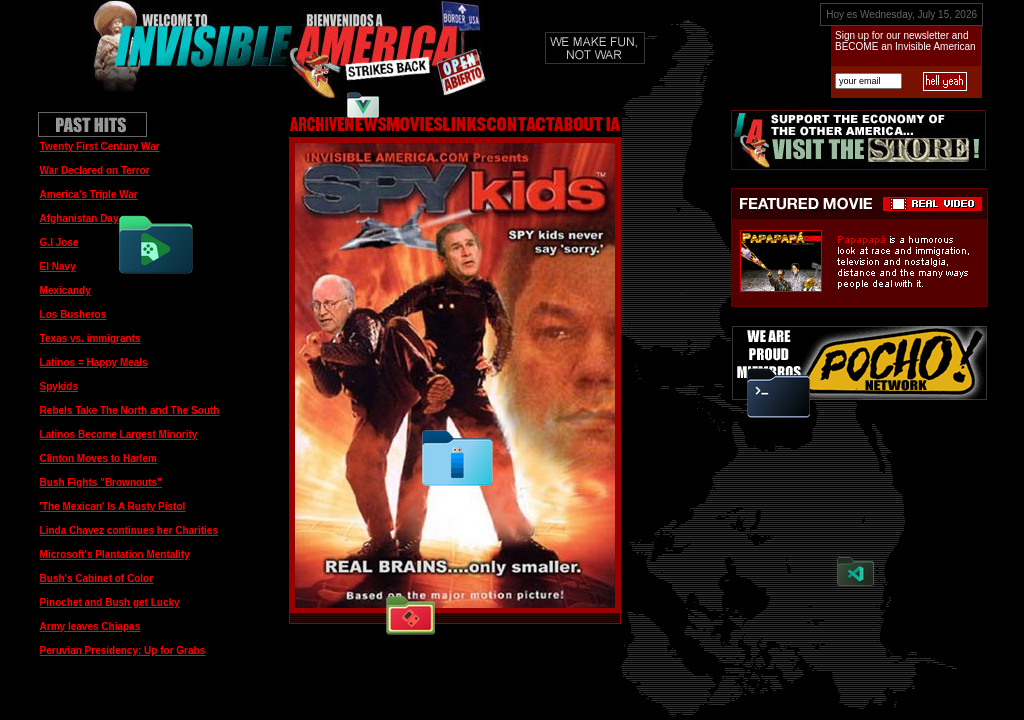  I want to click on folder containing VS Code Insider projects, so click(855, 572).